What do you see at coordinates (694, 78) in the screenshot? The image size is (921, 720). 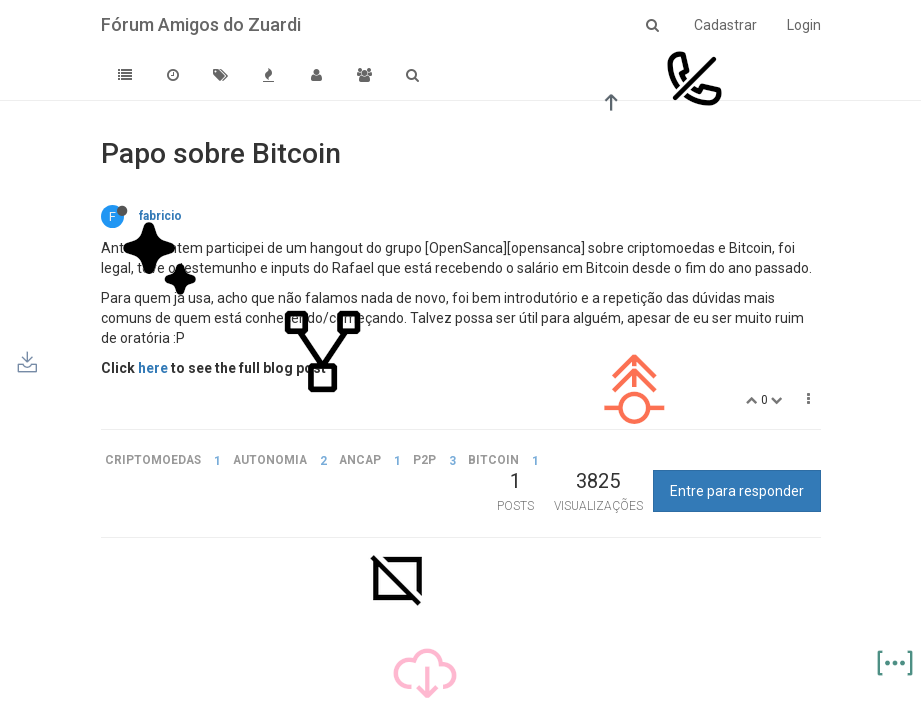 I see `mute or disable incoming calls` at bounding box center [694, 78].